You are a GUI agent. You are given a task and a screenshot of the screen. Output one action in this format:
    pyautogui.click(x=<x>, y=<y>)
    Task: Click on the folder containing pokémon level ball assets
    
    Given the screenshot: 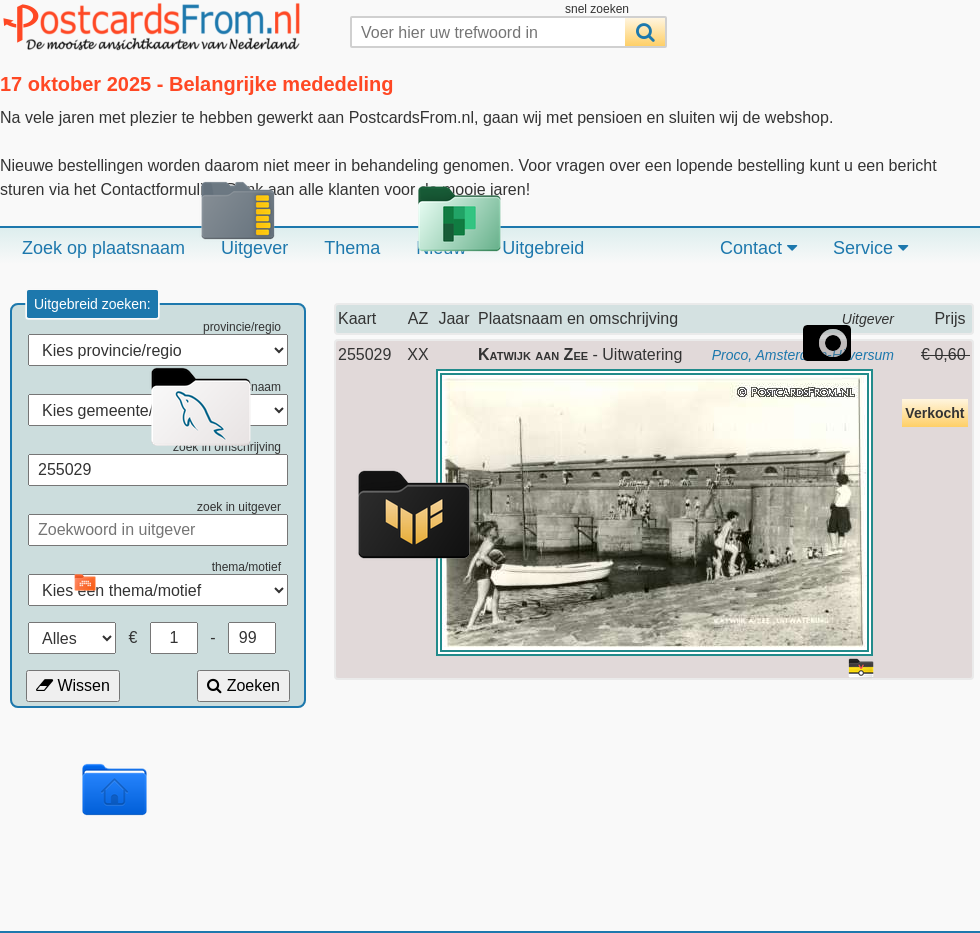 What is the action you would take?
    pyautogui.click(x=861, y=669)
    